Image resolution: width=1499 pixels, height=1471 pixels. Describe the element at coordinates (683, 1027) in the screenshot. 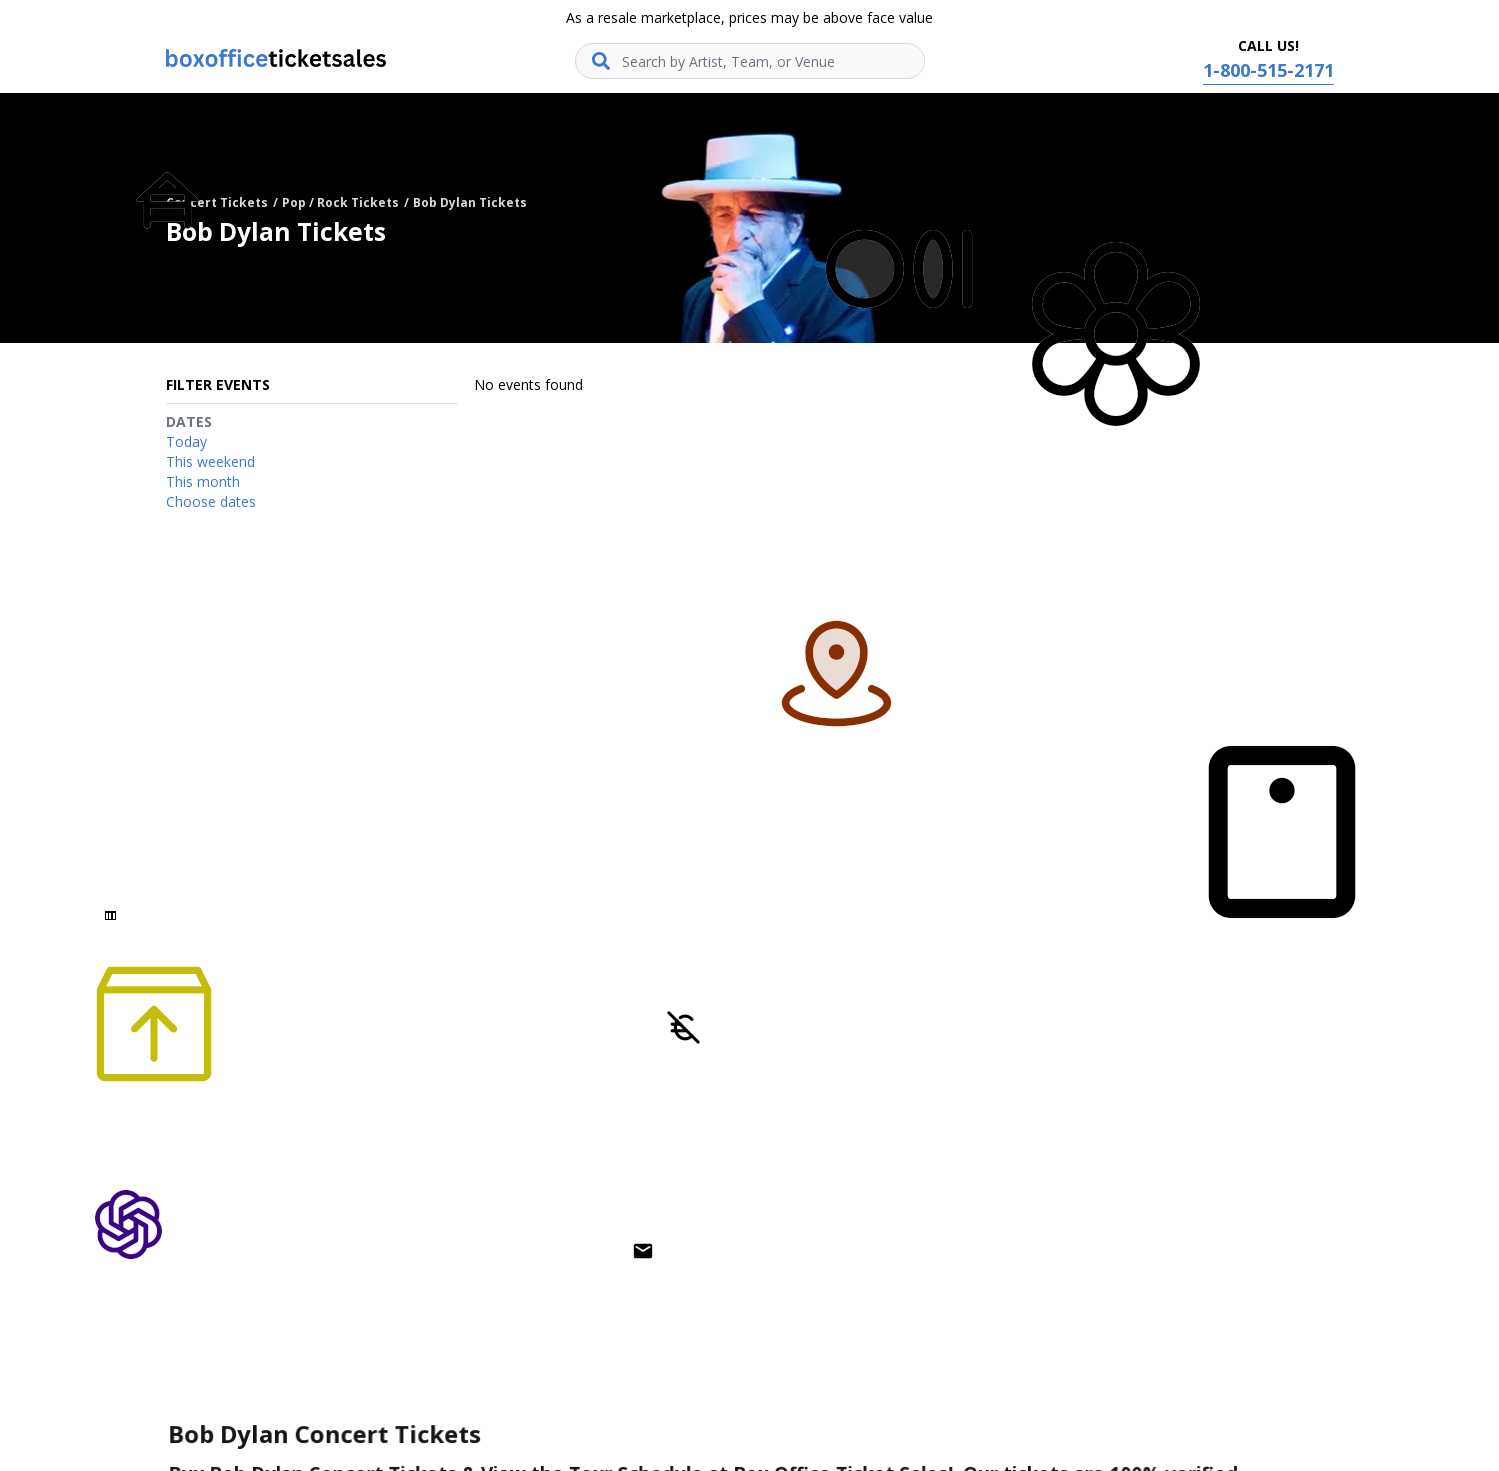

I see `indicates euro payment is unavailable` at that location.